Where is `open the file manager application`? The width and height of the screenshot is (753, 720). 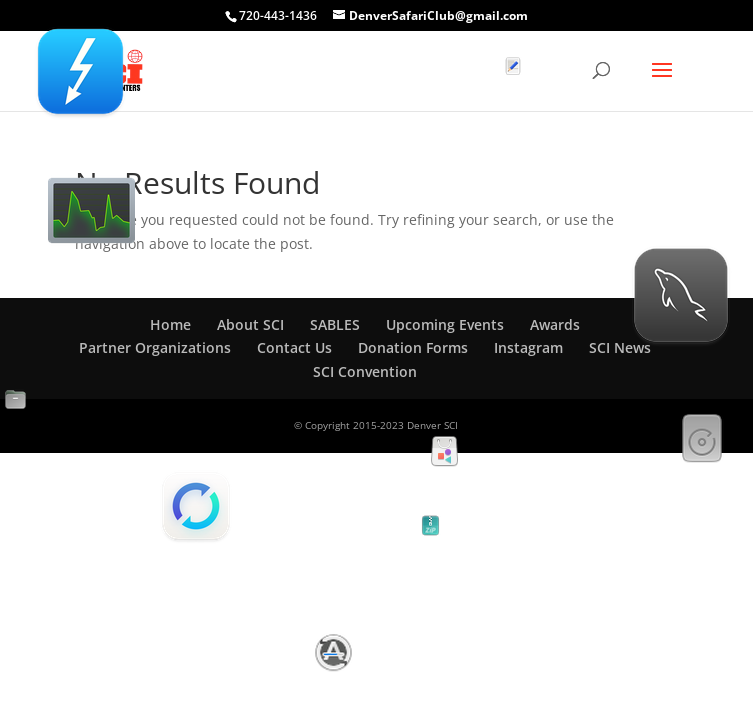
open the file manager application is located at coordinates (15, 399).